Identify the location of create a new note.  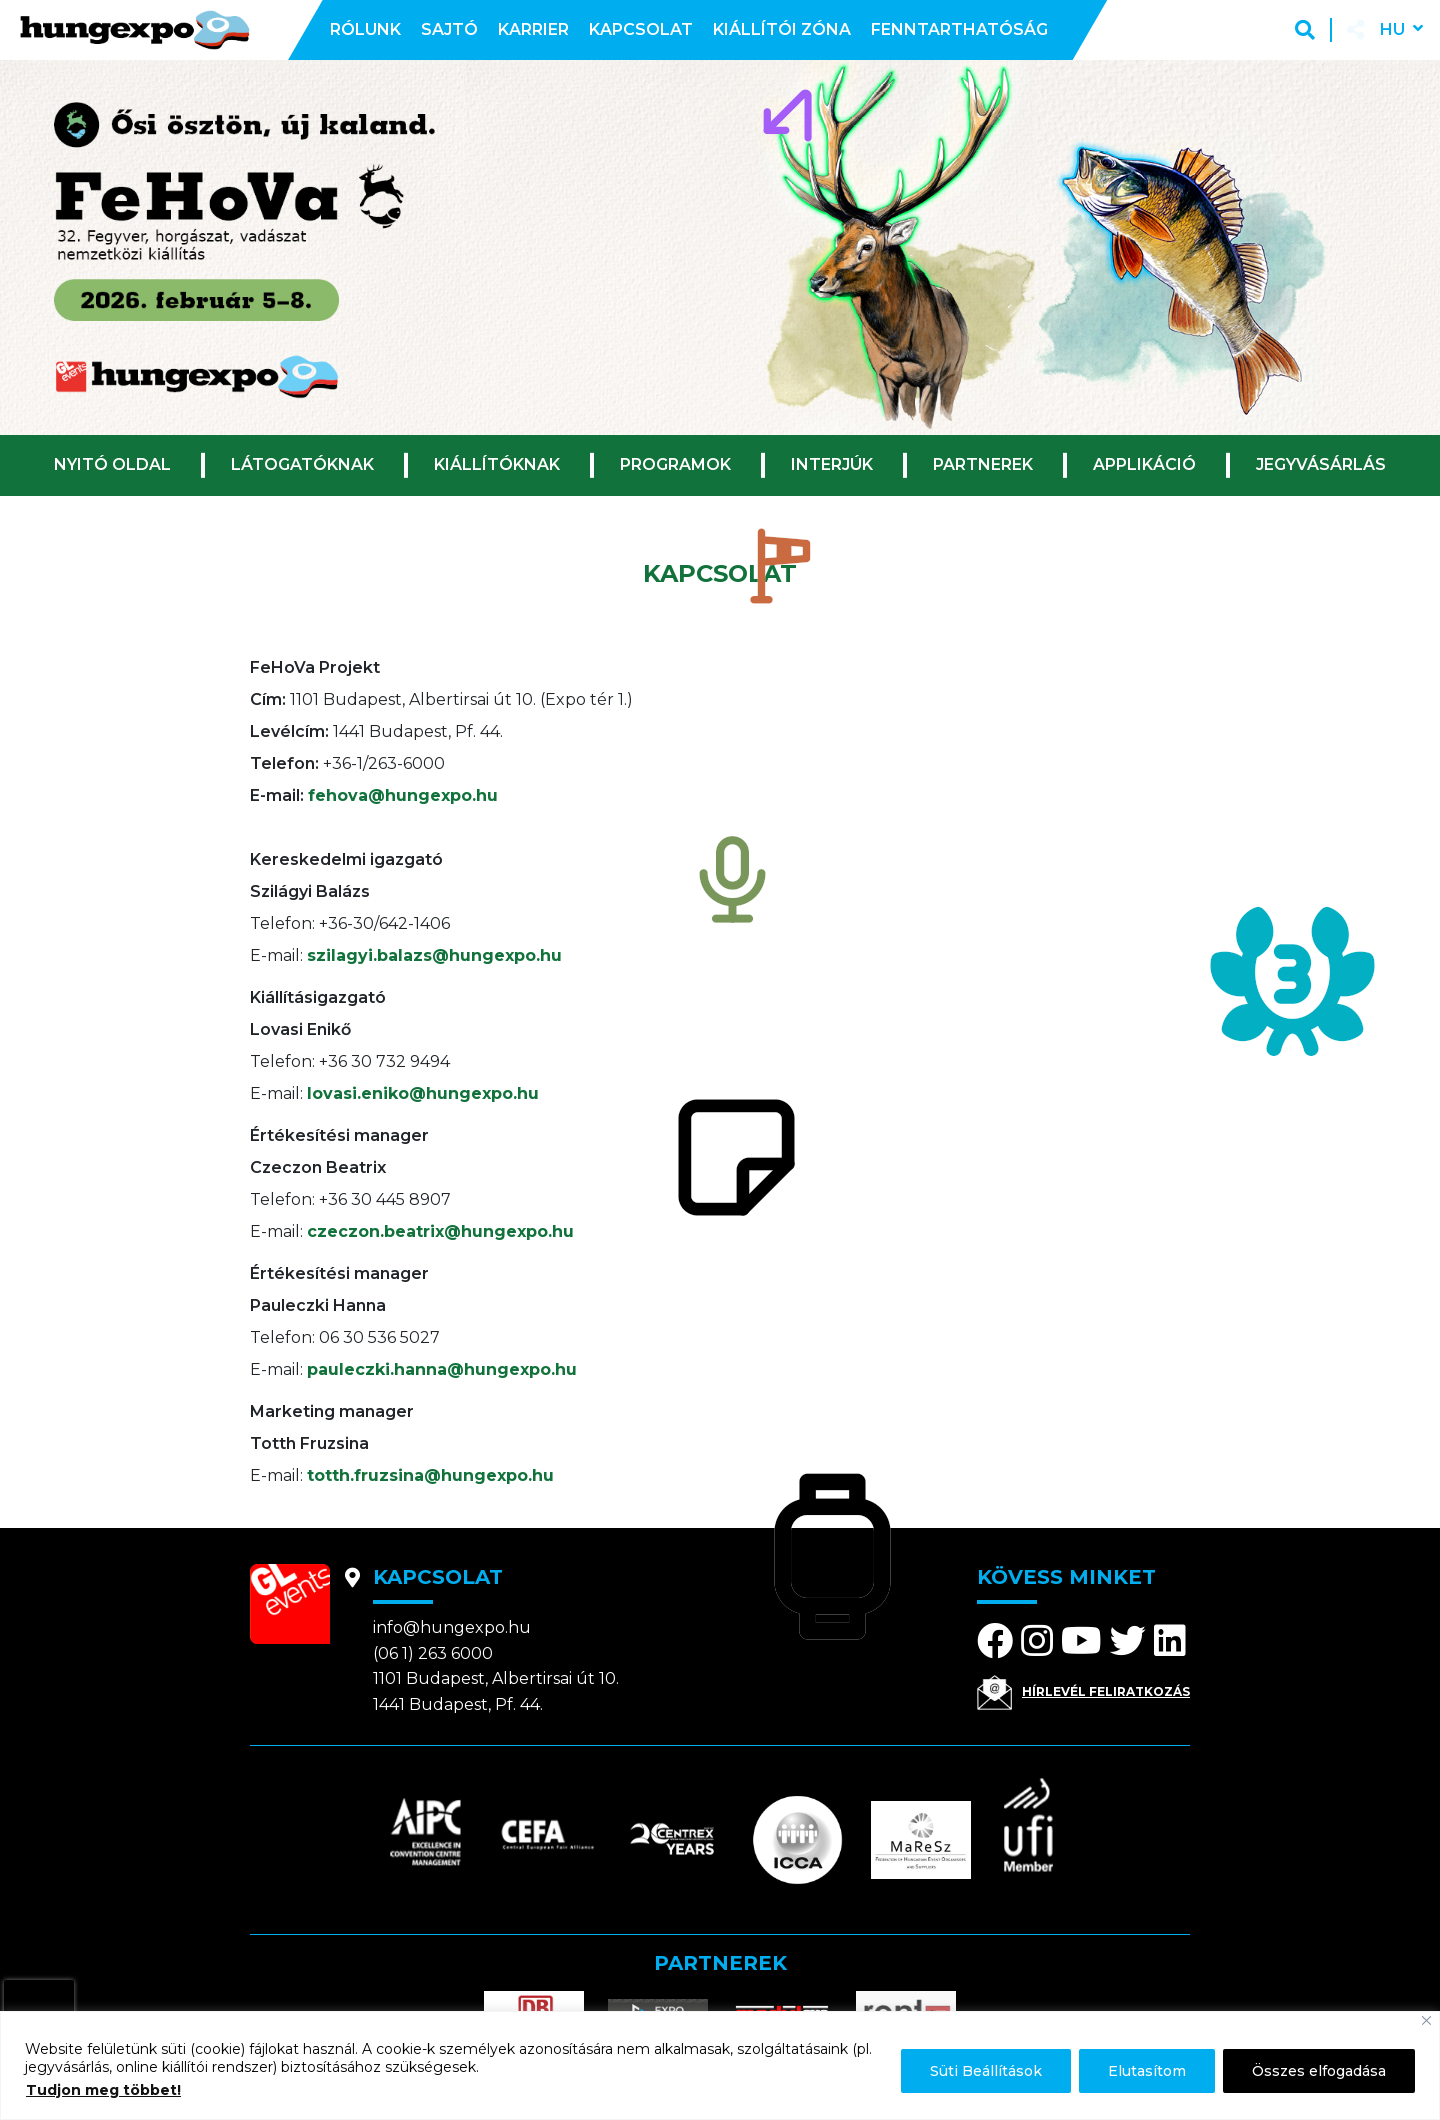
(736, 1157).